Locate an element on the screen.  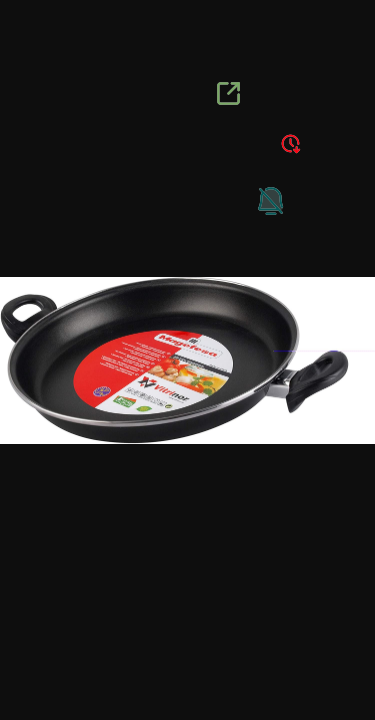
download or export time/schedule data is located at coordinates (290, 143).